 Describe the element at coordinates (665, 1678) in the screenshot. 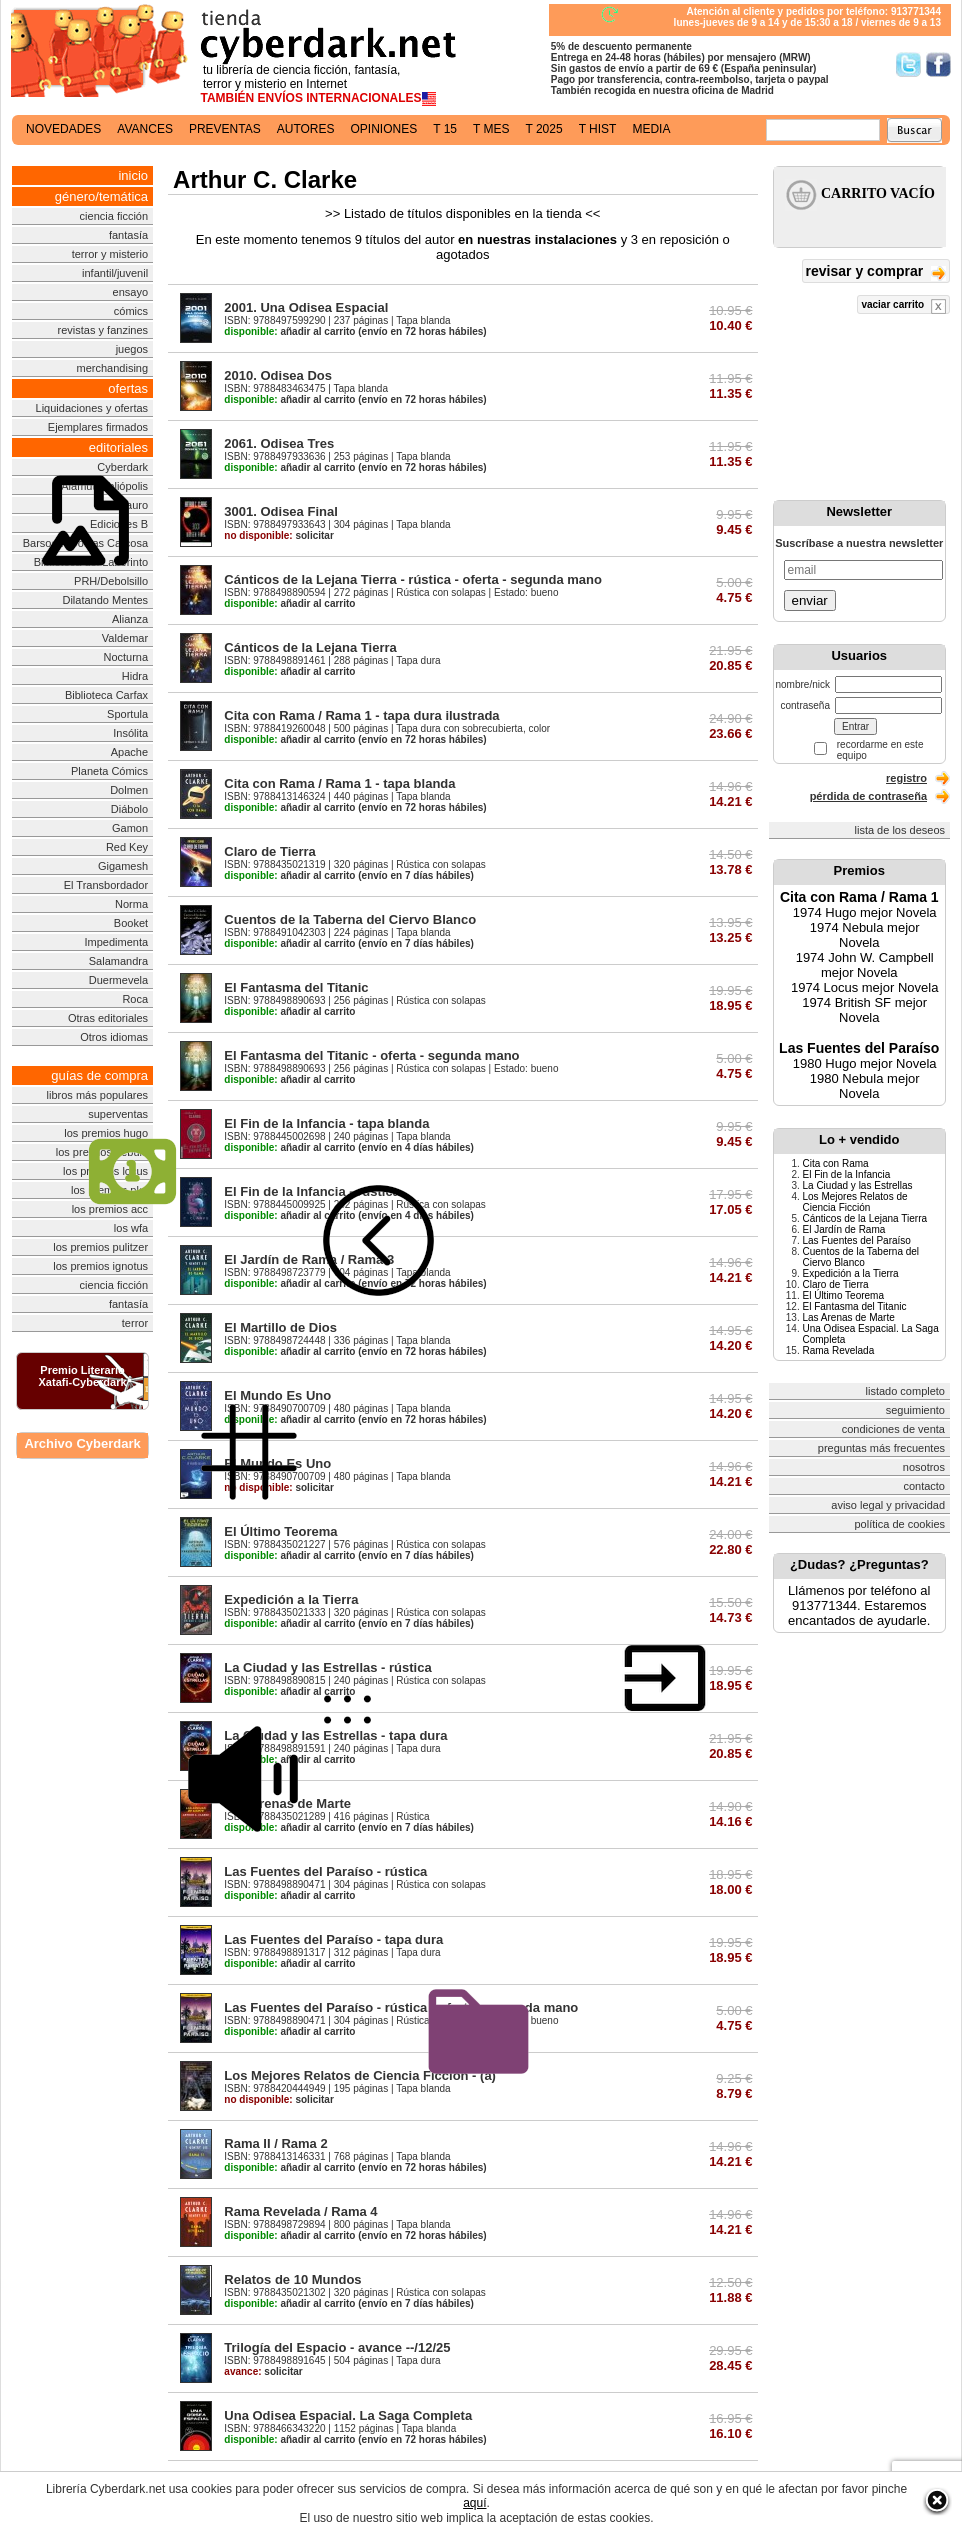

I see `input or import data into the current view` at that location.